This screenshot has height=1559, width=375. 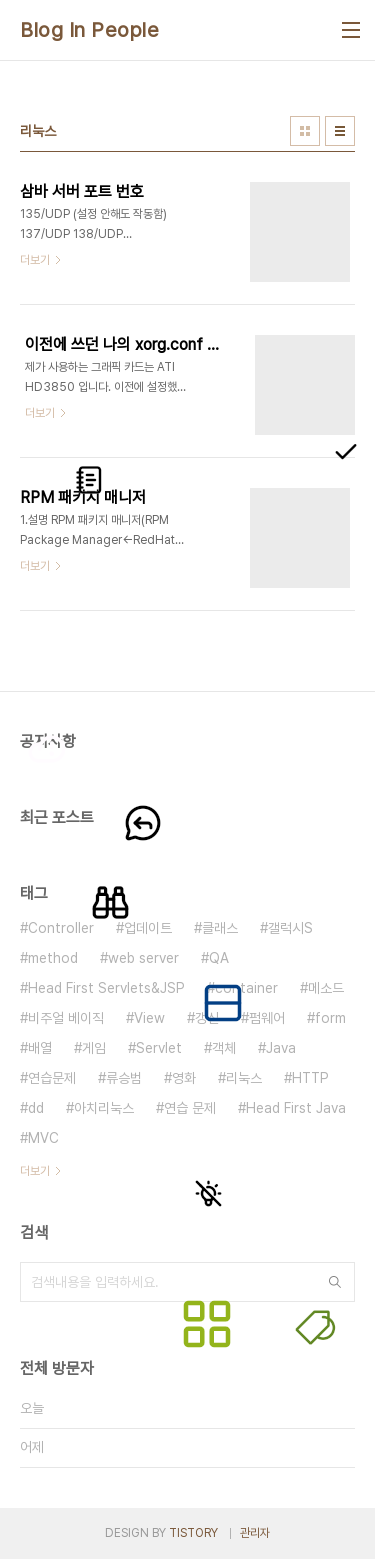 I want to click on switch to two-row layout view, so click(x=223, y=1003).